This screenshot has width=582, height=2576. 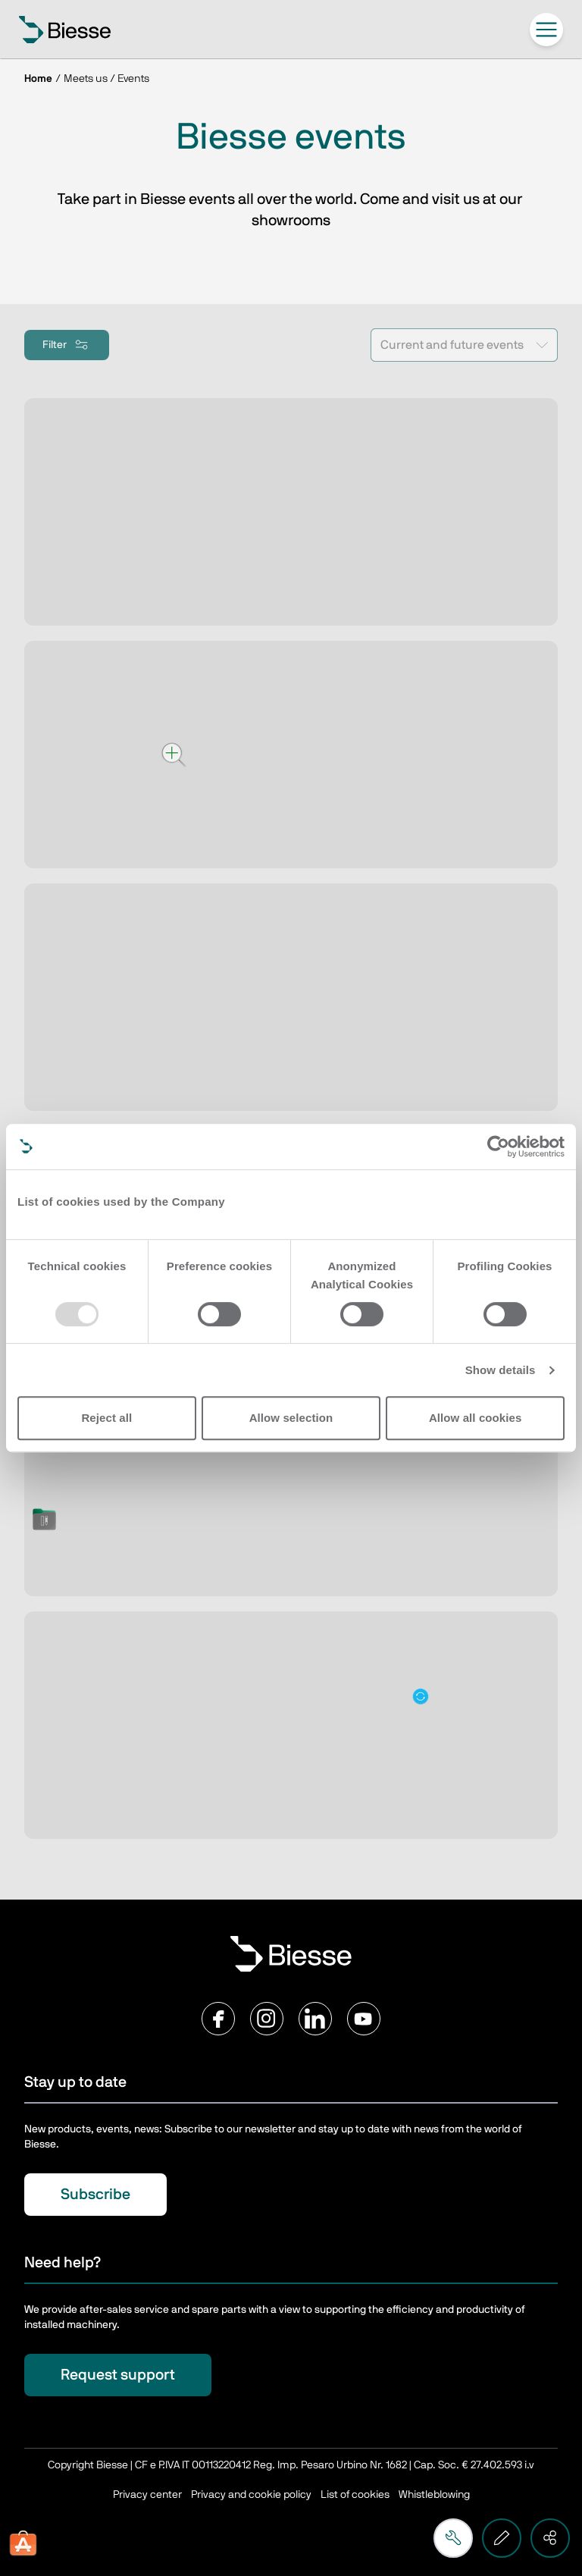 What do you see at coordinates (421, 1696) in the screenshot?
I see `file is currently syncing with Insync cloud storage` at bounding box center [421, 1696].